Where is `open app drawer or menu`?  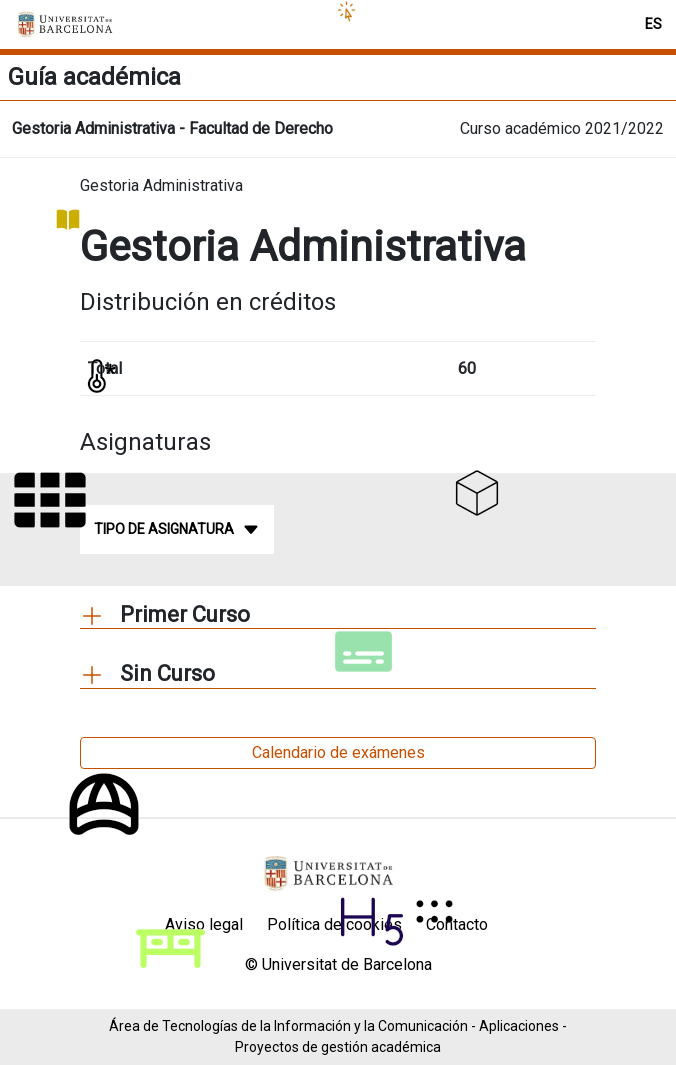
open app drawer or menu is located at coordinates (50, 500).